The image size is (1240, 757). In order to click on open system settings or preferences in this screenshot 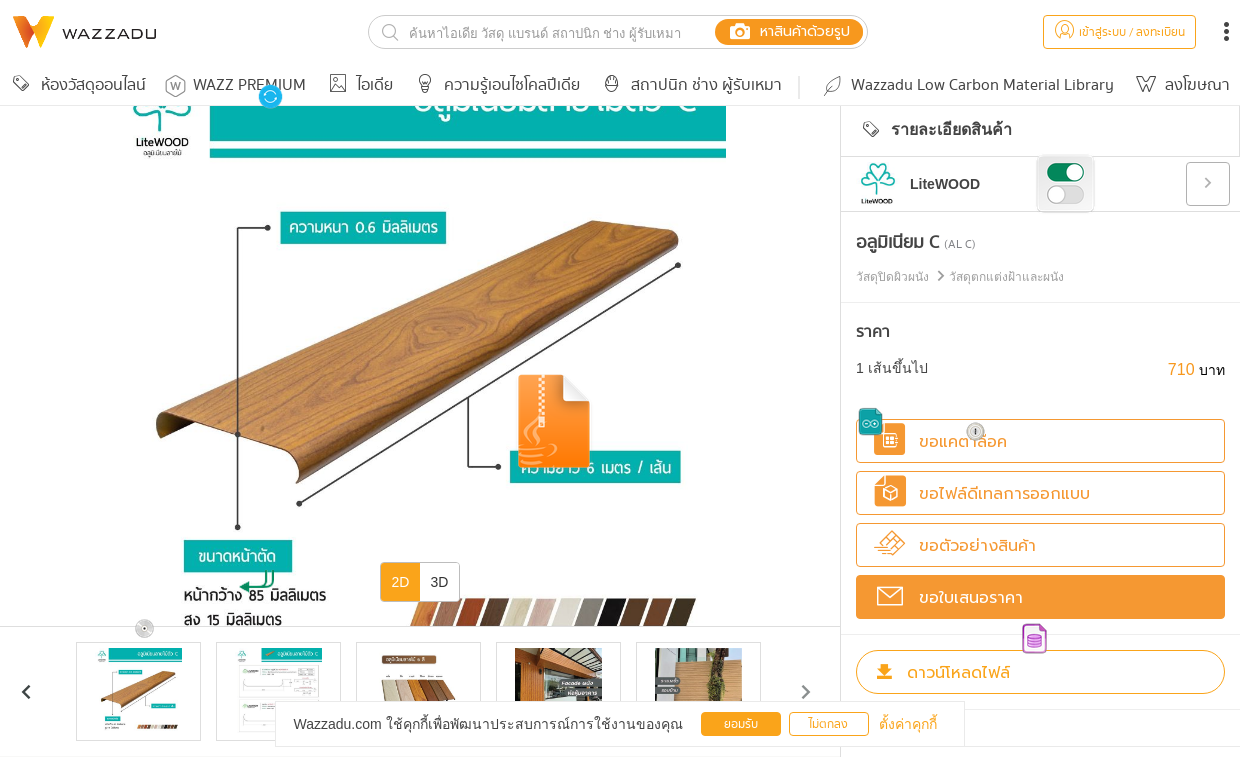, I will do `click(1065, 183)`.